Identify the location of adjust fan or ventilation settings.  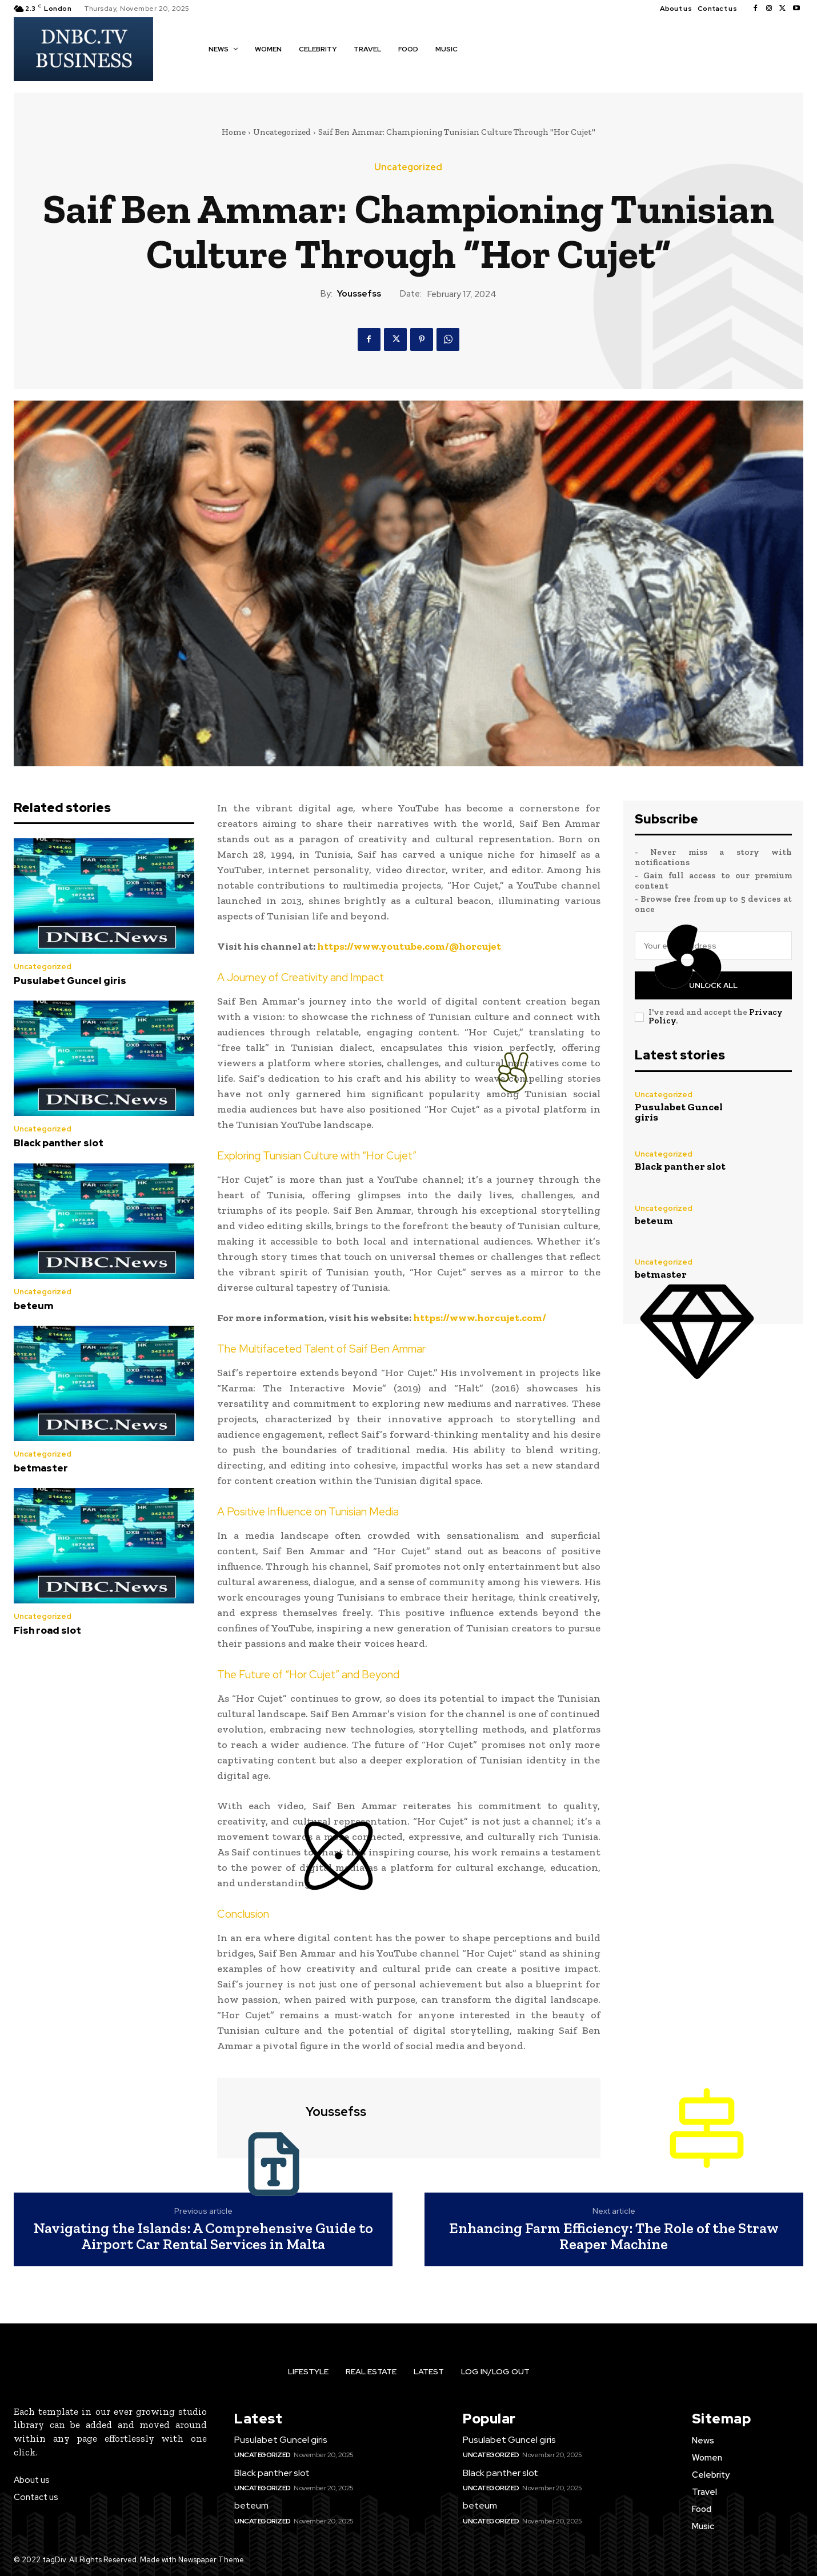
(687, 960).